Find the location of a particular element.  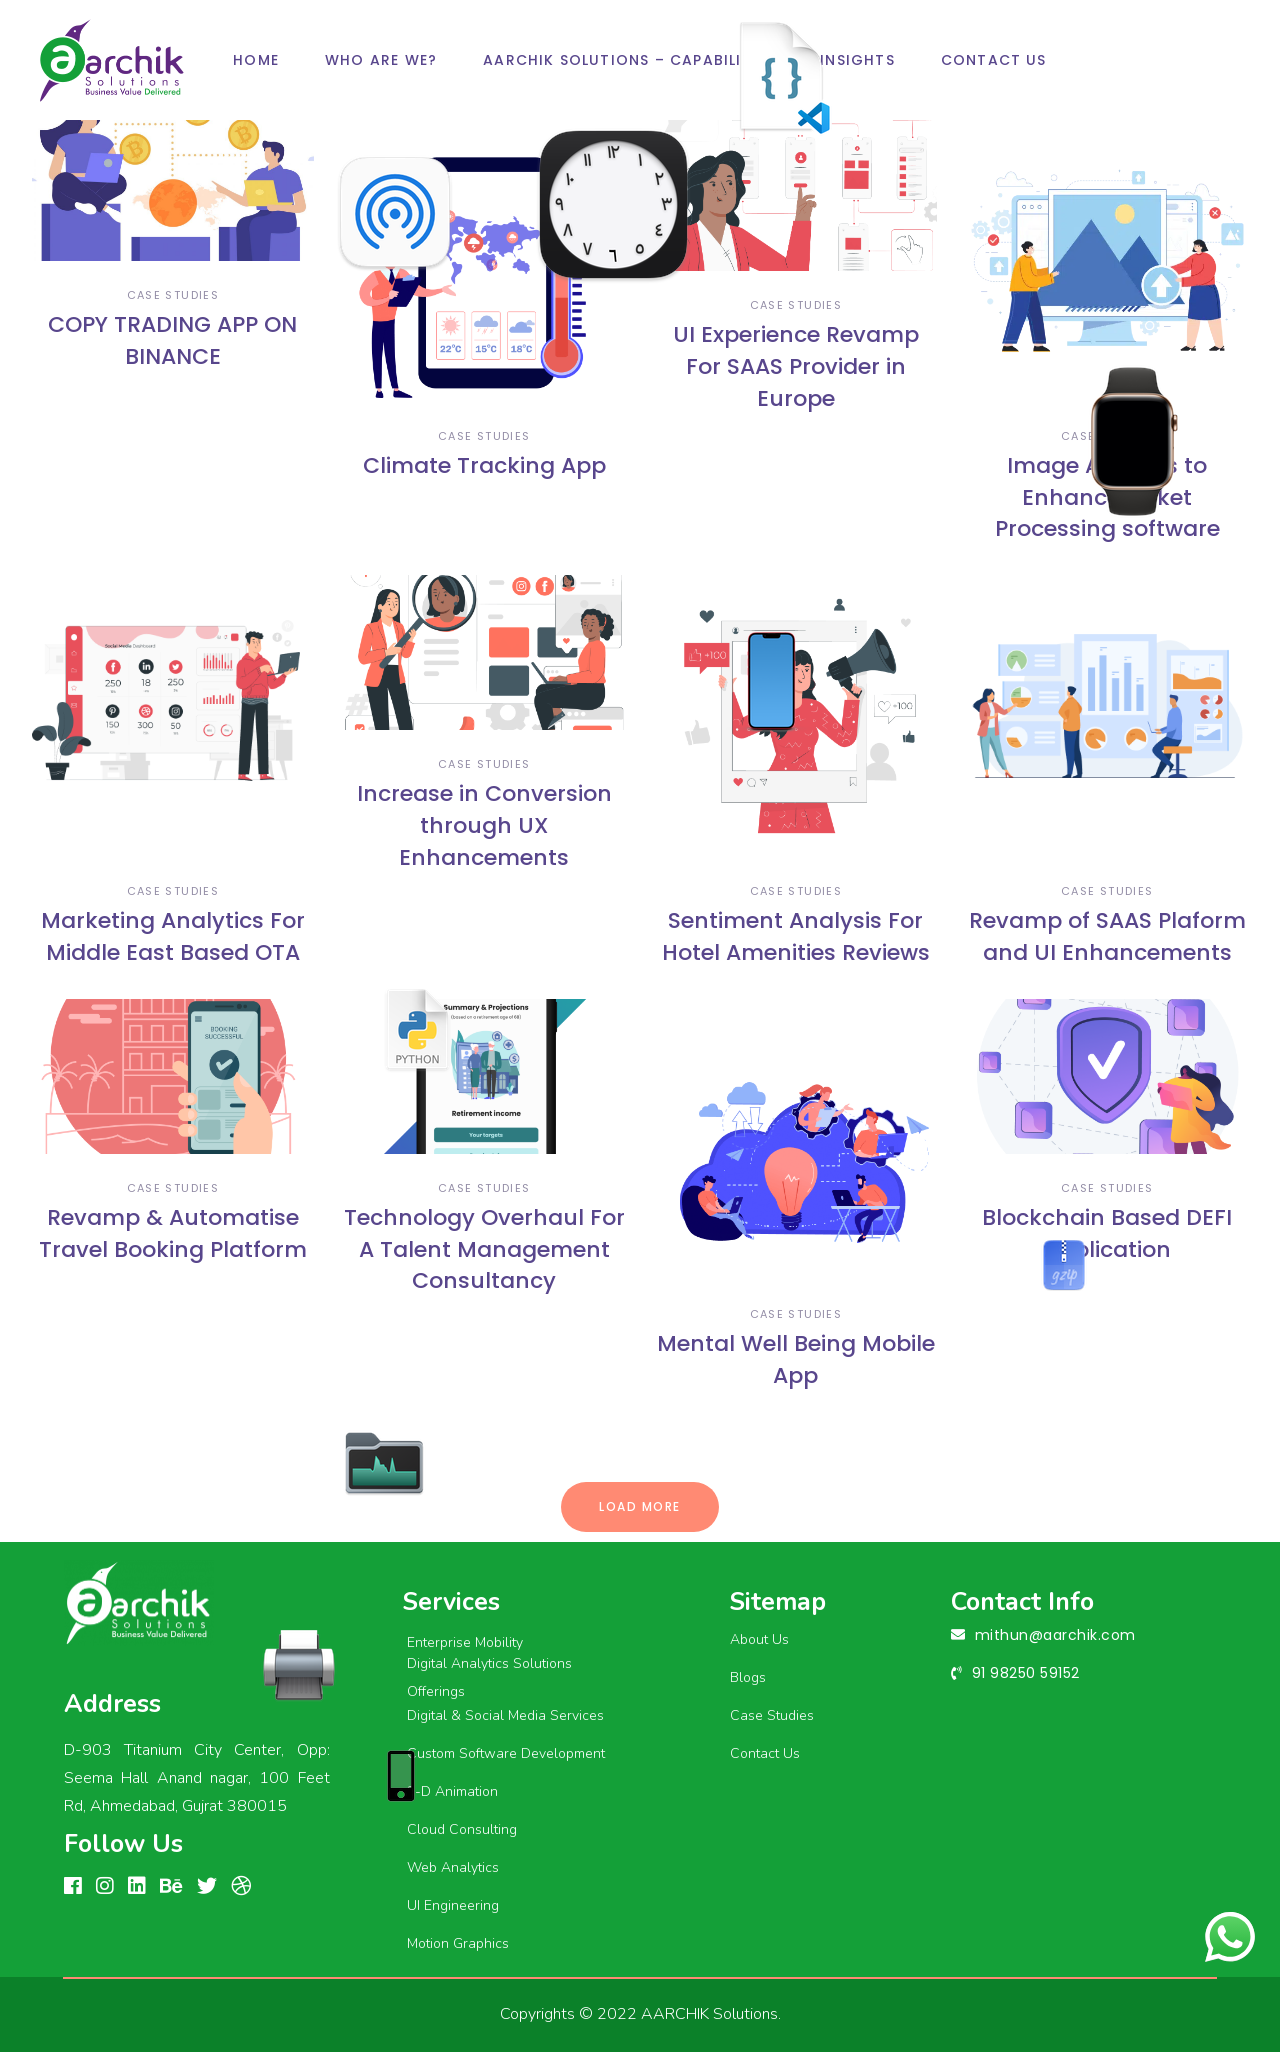

open AirDrop to share files wirelessly is located at coordinates (395, 212).